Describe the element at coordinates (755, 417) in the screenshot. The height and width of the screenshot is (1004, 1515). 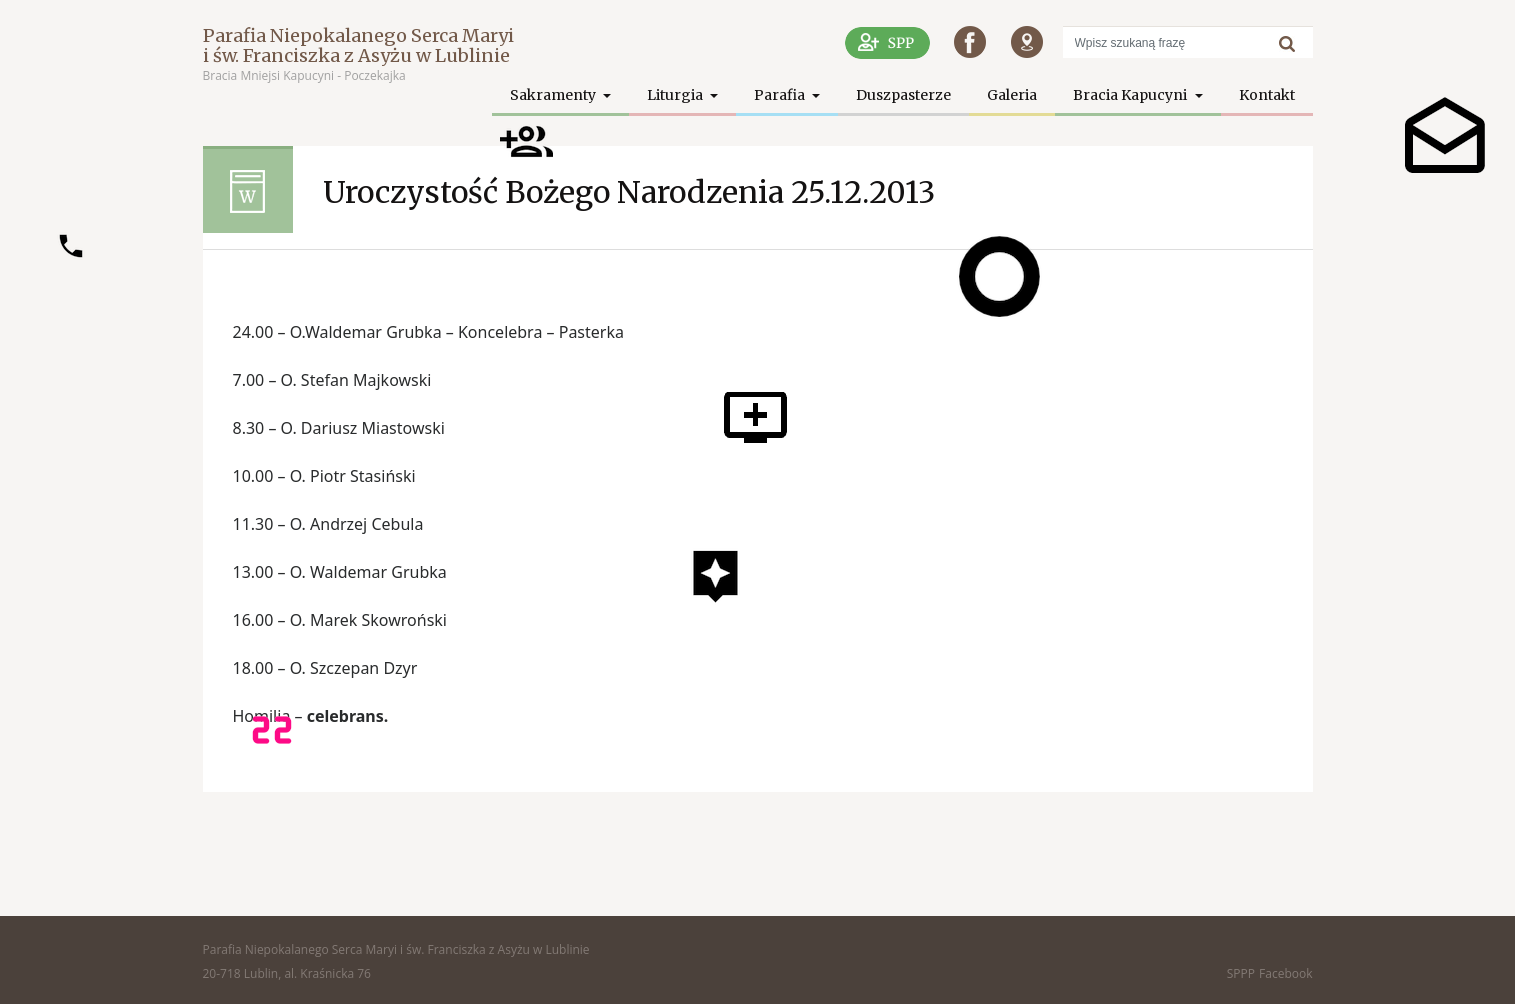
I see `add current video to watch queue` at that location.